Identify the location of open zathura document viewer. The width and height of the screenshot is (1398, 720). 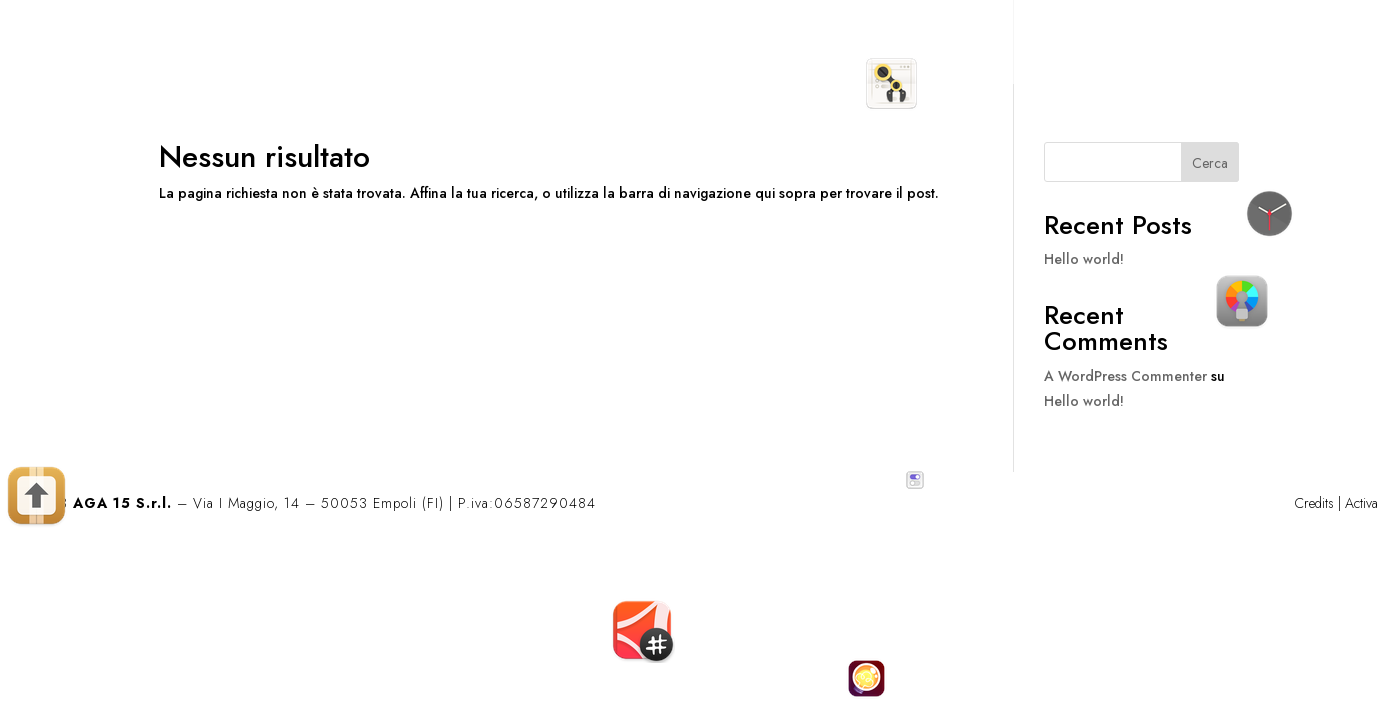
(642, 630).